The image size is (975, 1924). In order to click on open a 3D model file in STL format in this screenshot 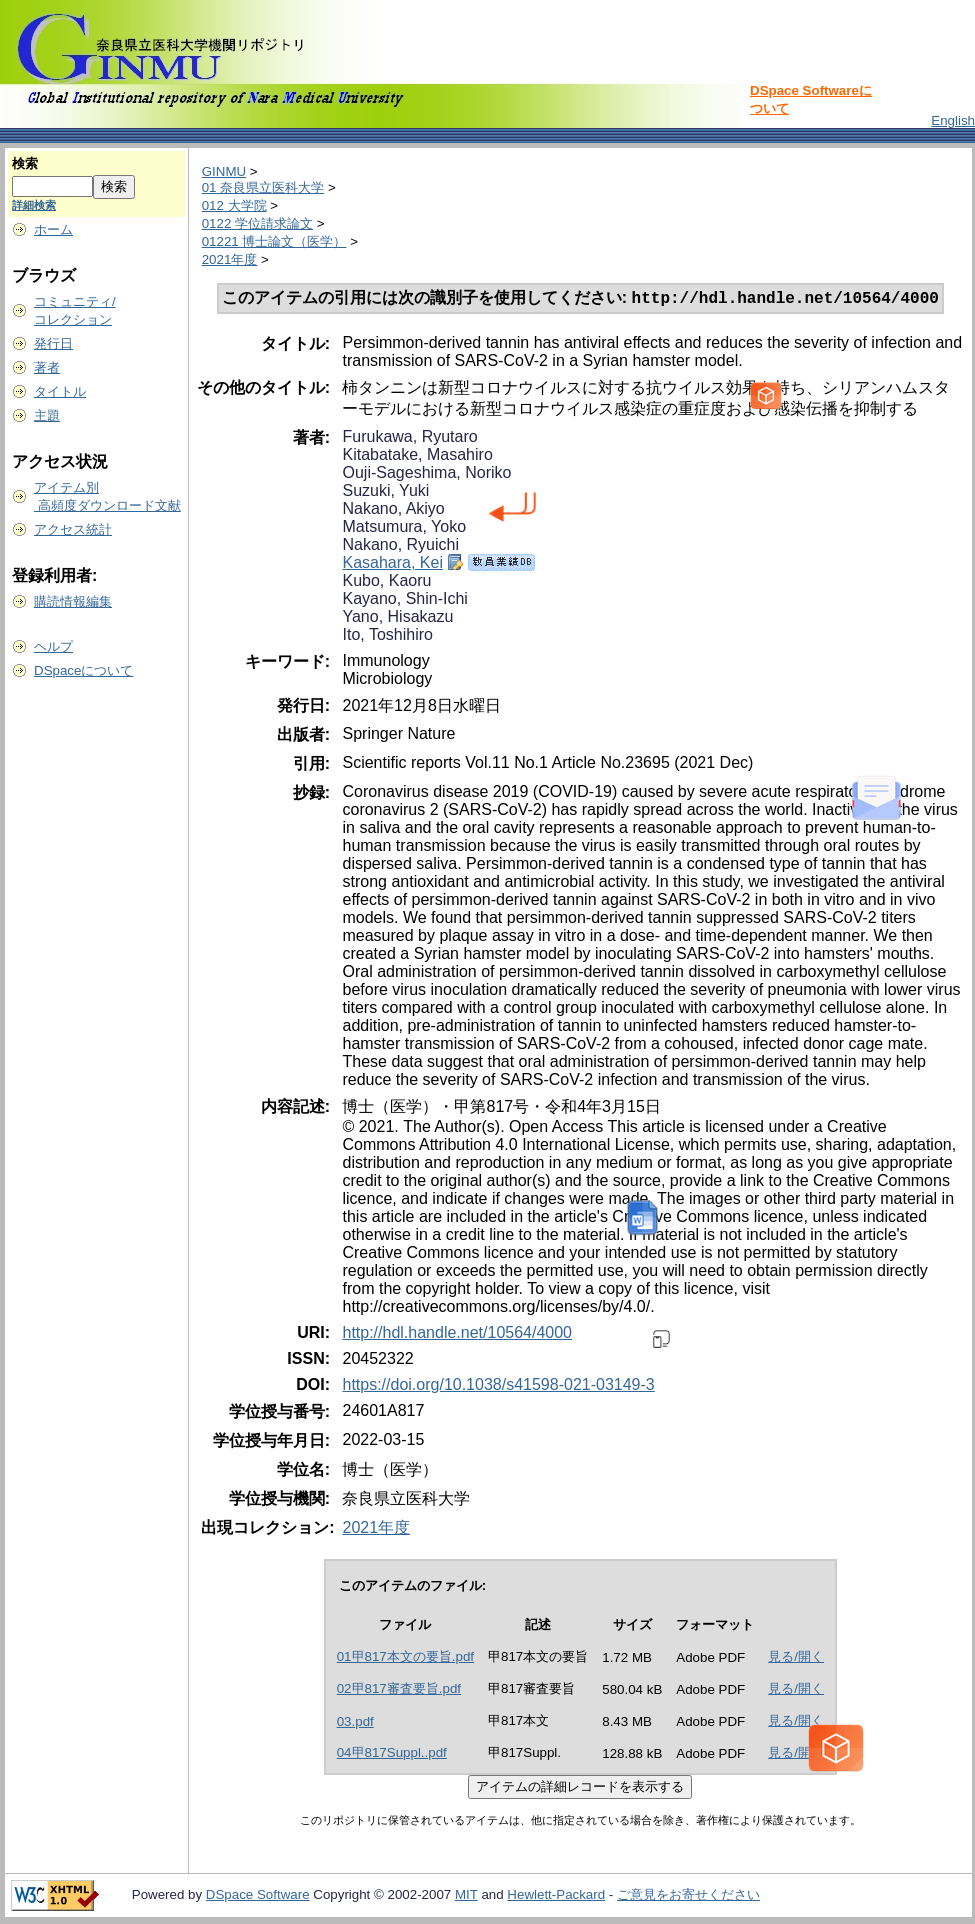, I will do `click(836, 1746)`.